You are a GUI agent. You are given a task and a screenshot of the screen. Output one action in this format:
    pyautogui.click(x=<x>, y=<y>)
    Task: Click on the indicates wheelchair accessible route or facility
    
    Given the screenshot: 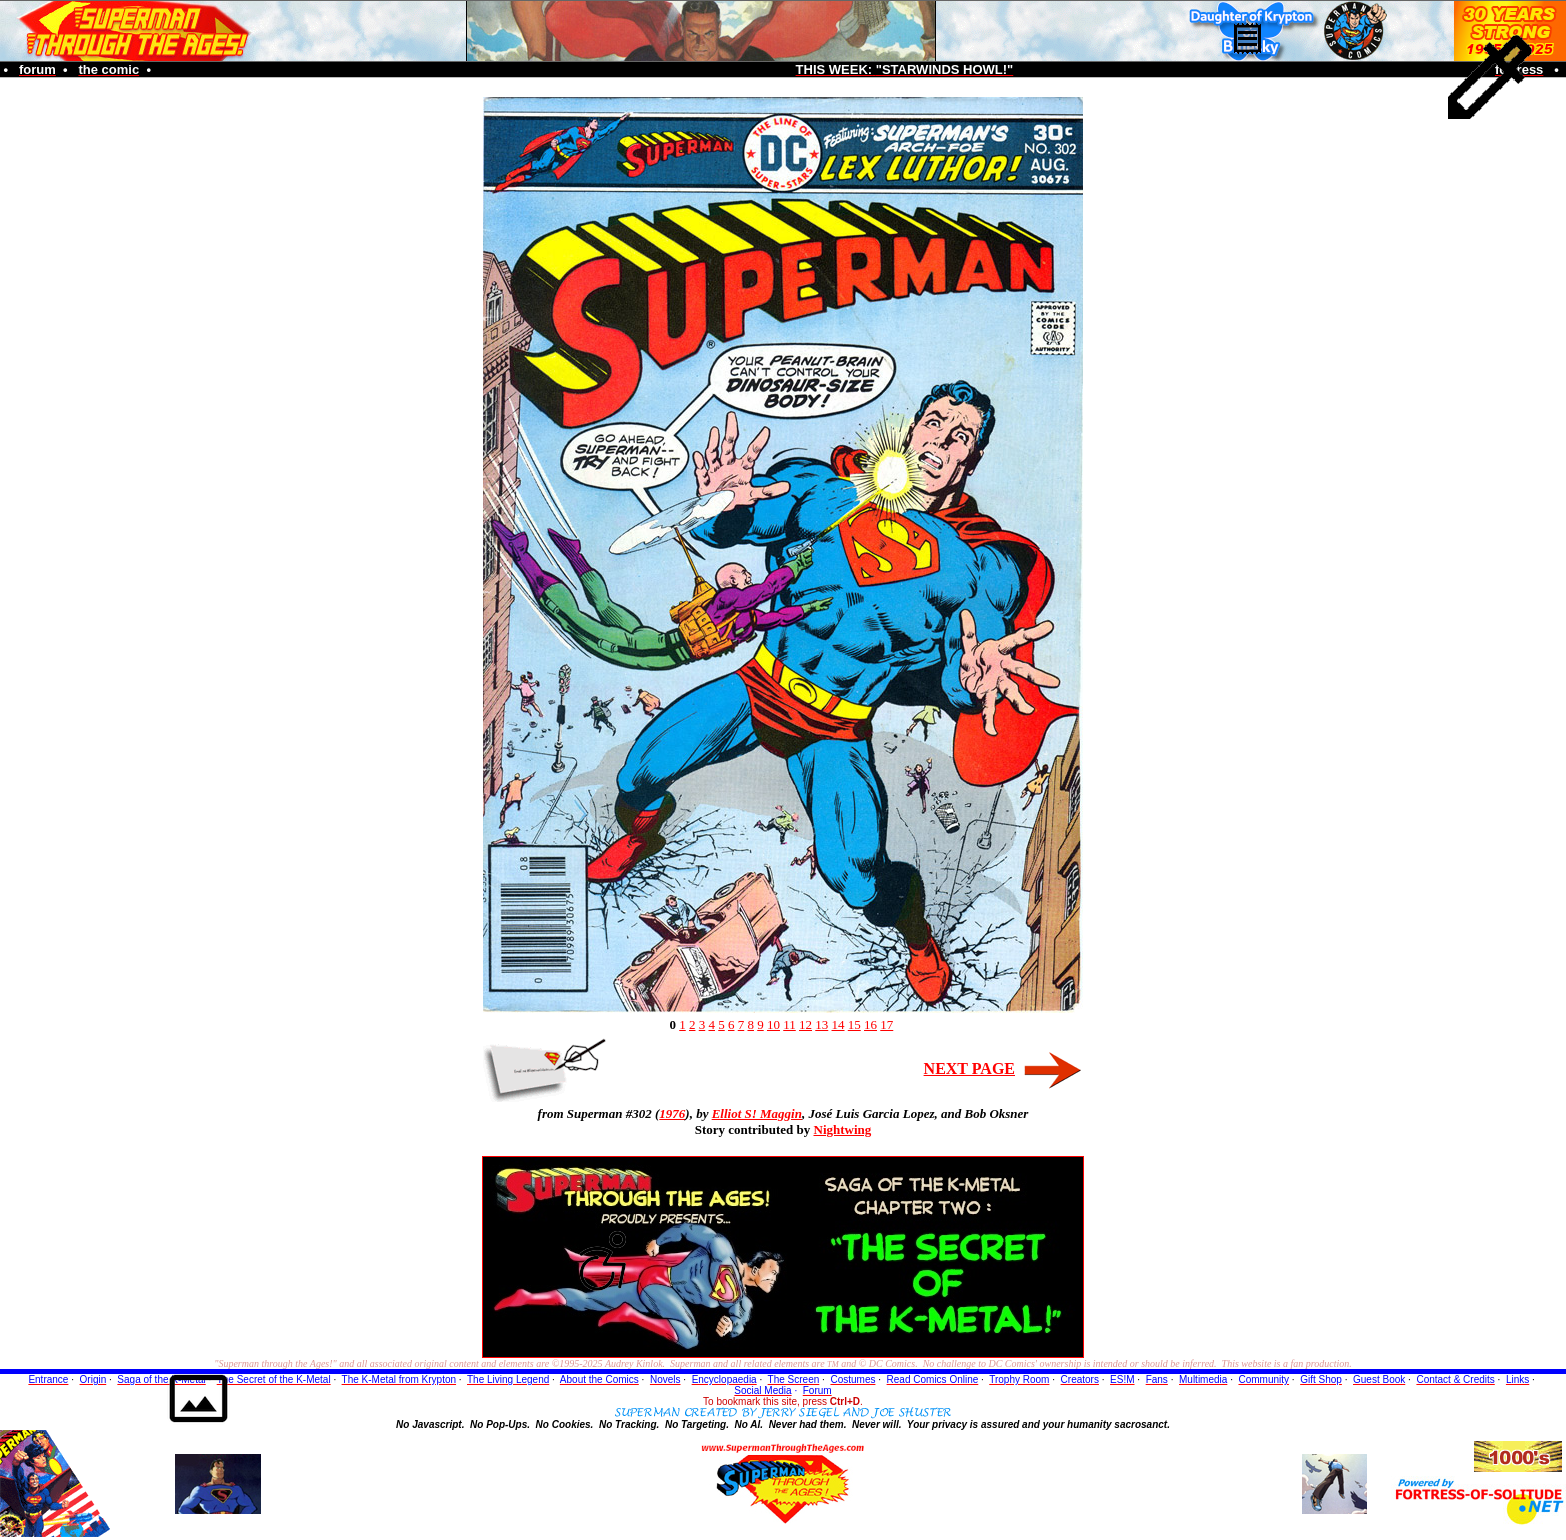 What is the action you would take?
    pyautogui.click(x=604, y=1262)
    